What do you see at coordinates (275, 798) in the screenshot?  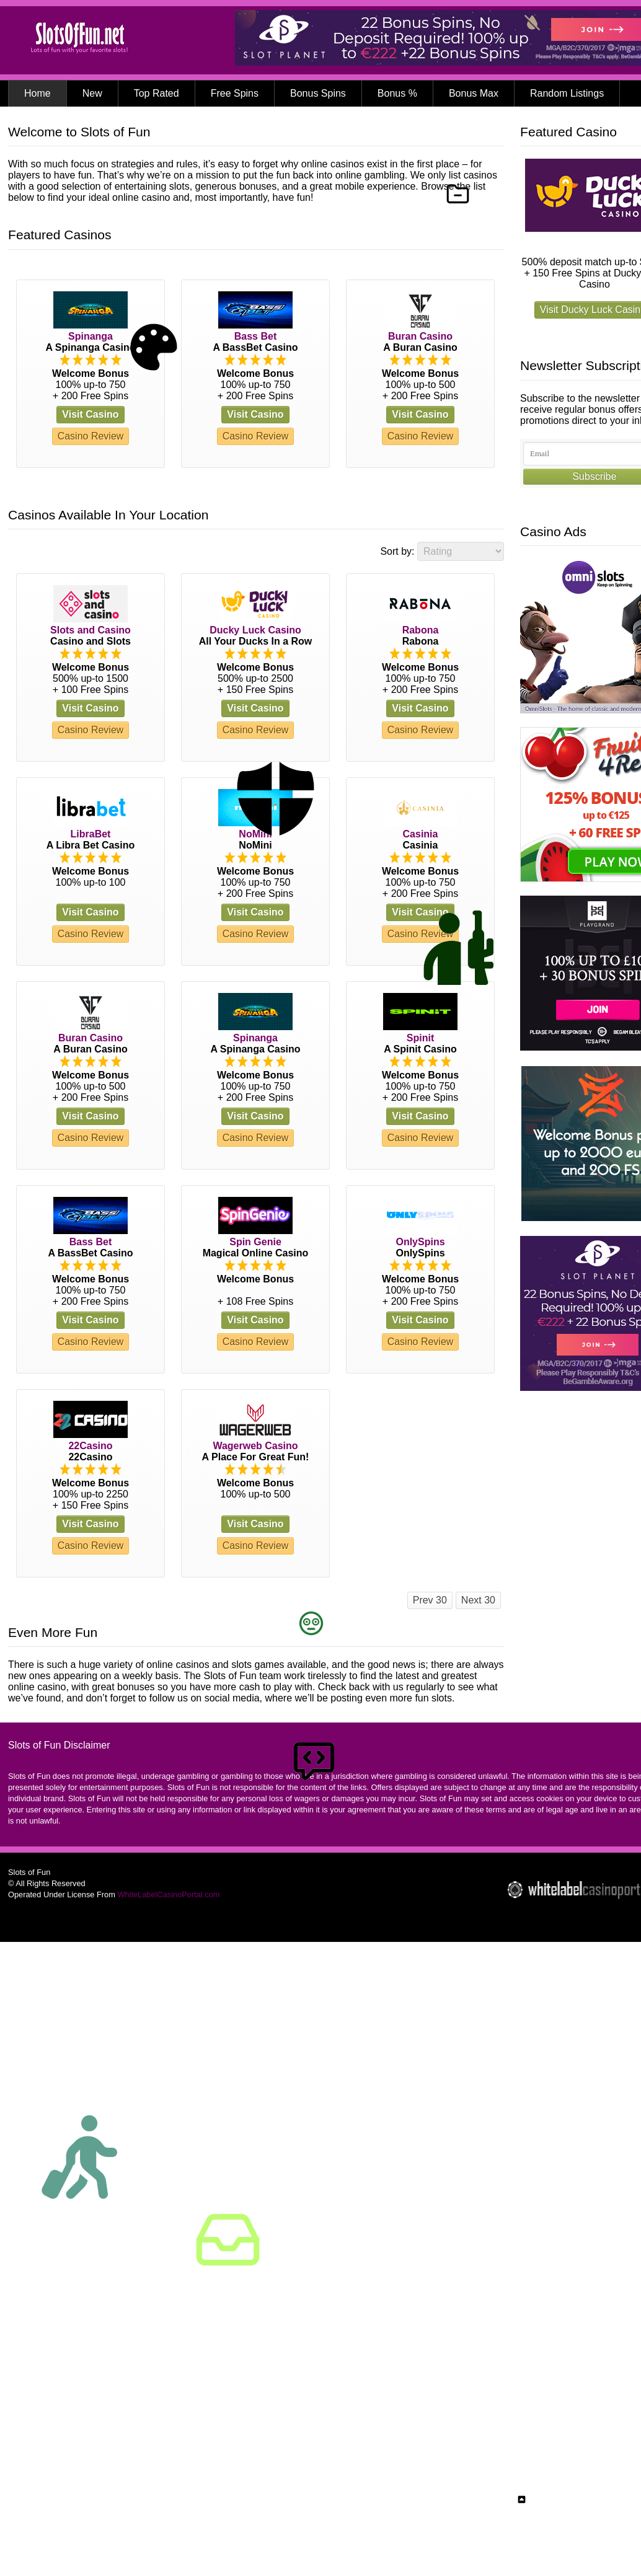 I see `privacy or security settings` at bounding box center [275, 798].